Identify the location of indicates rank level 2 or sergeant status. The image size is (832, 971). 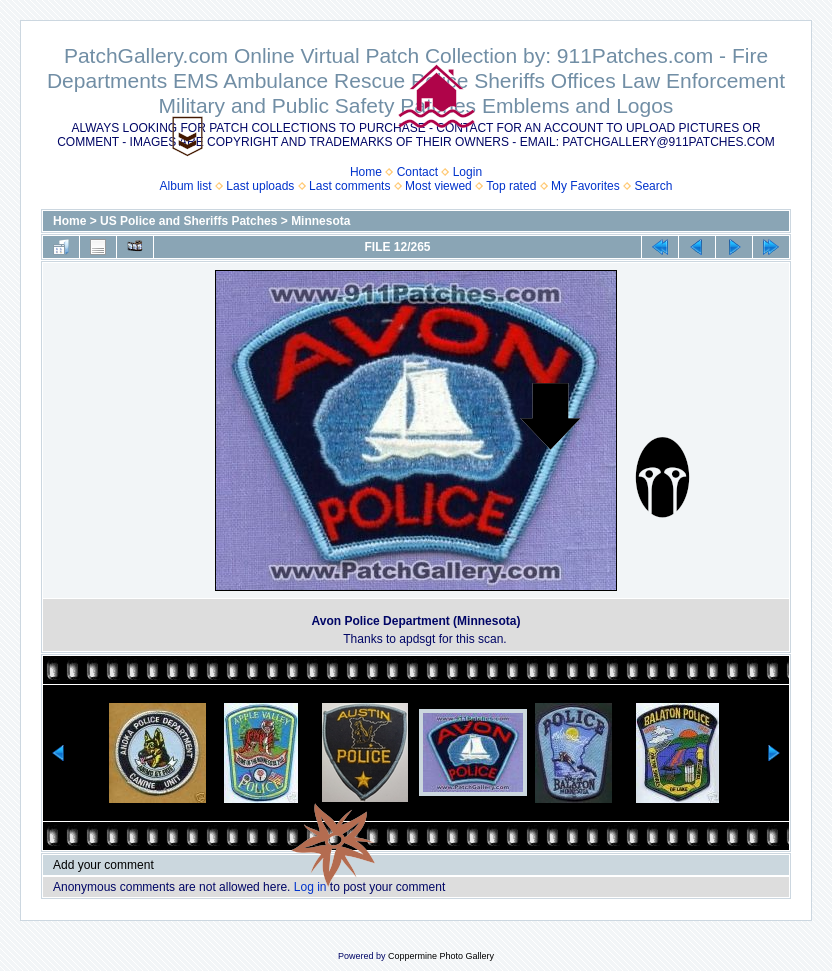
(187, 136).